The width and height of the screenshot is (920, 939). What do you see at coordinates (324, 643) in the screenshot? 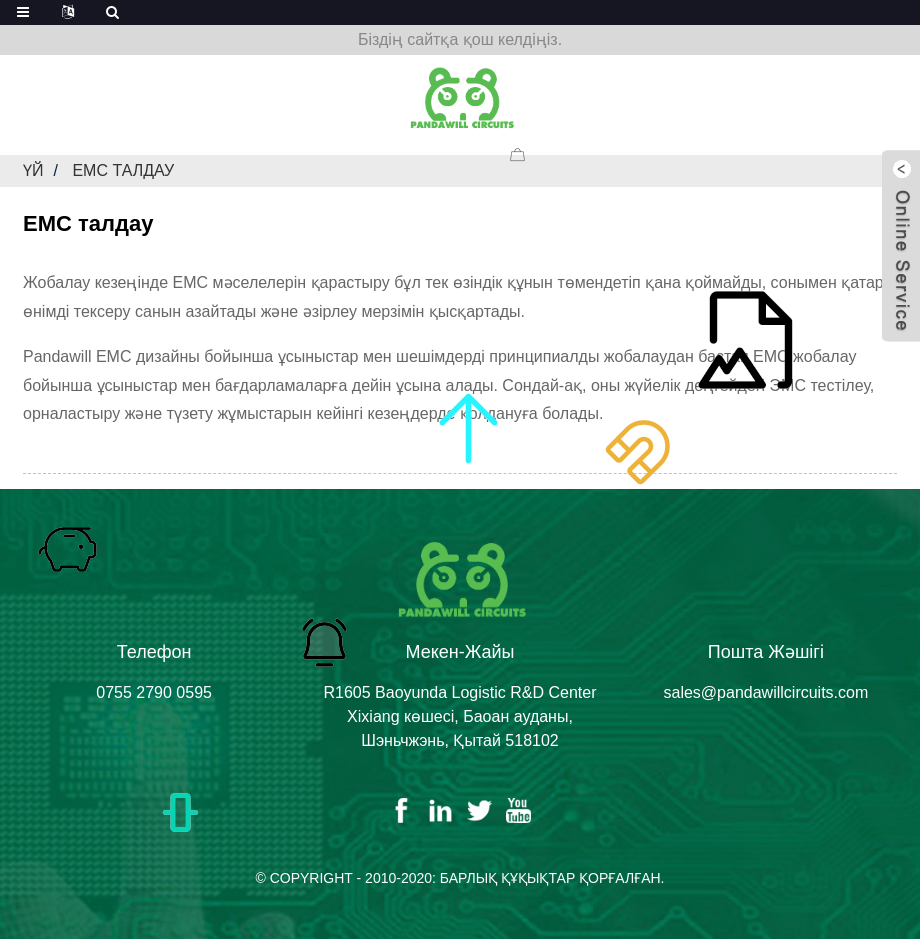
I see `indicates new notifications or alerts` at bounding box center [324, 643].